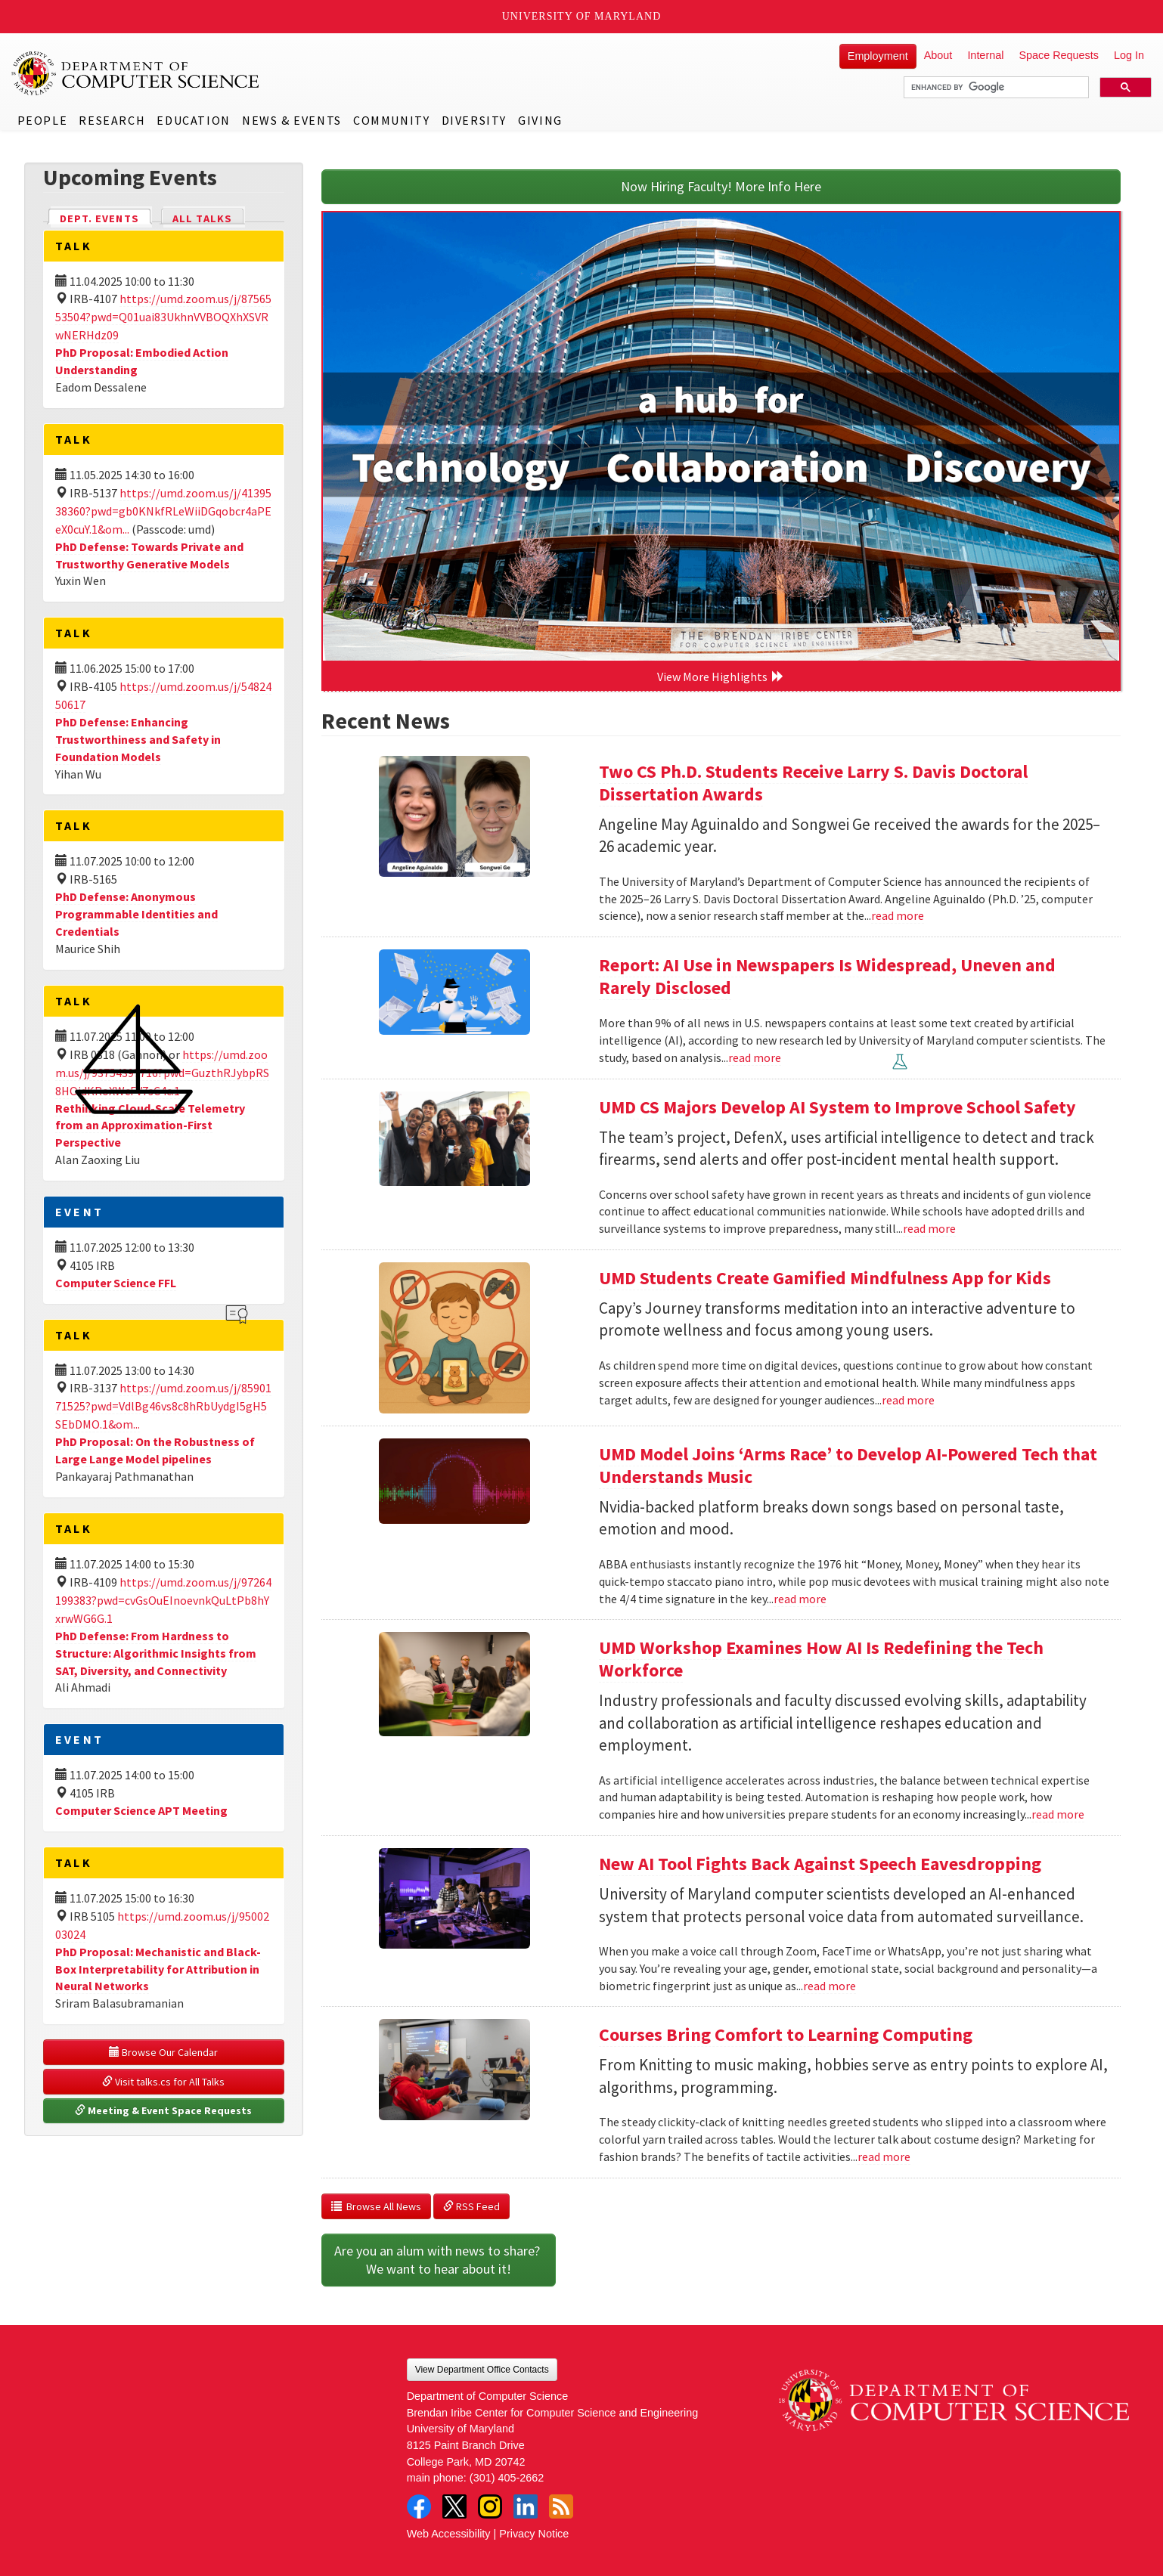 This screenshot has width=1163, height=2576. Describe the element at coordinates (236, 1314) in the screenshot. I see `view certificate or credential details` at that location.